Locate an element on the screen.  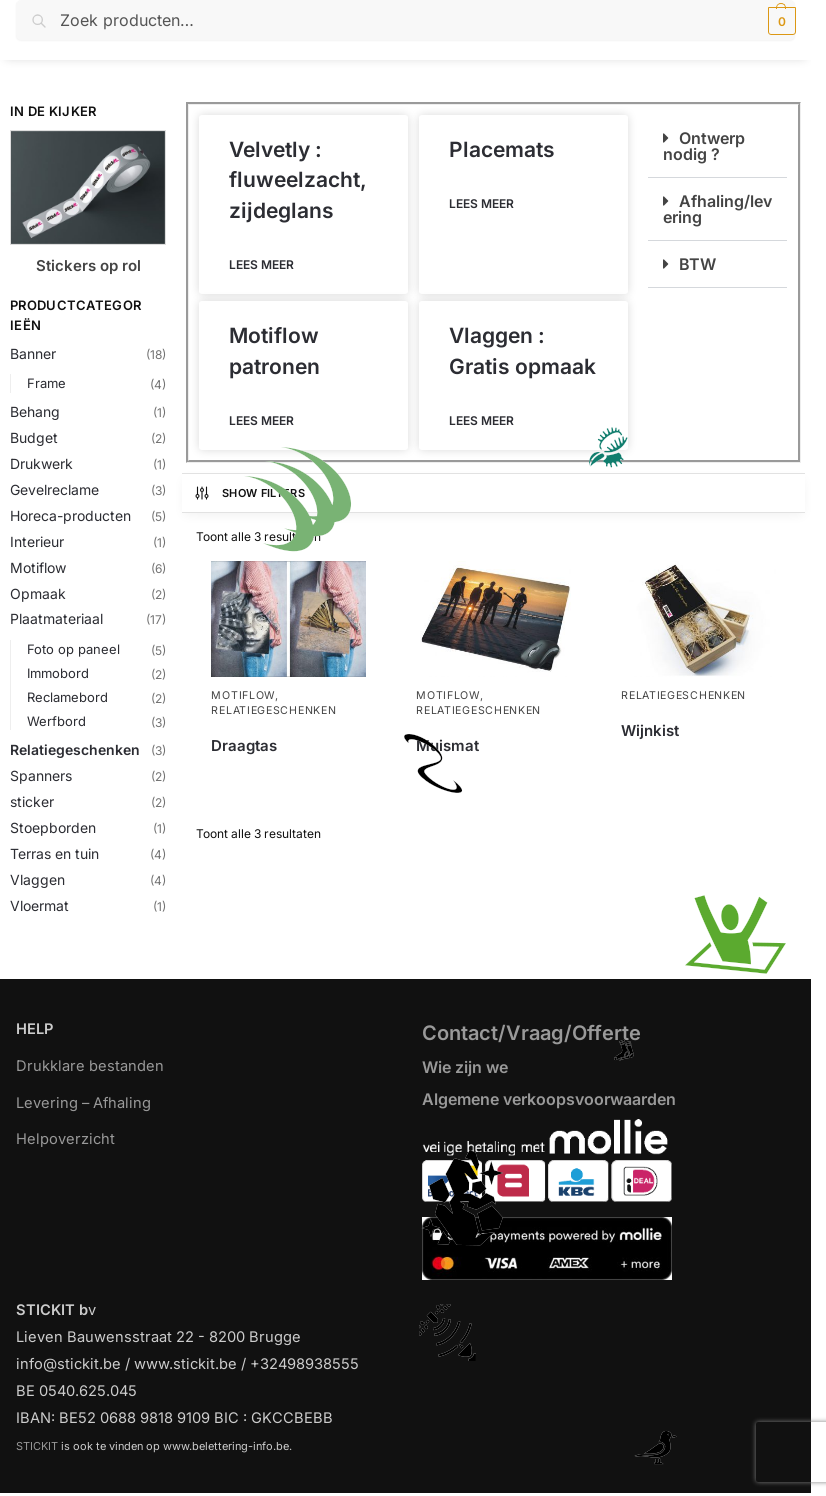
browse socks or hosiery products is located at coordinates (624, 1050).